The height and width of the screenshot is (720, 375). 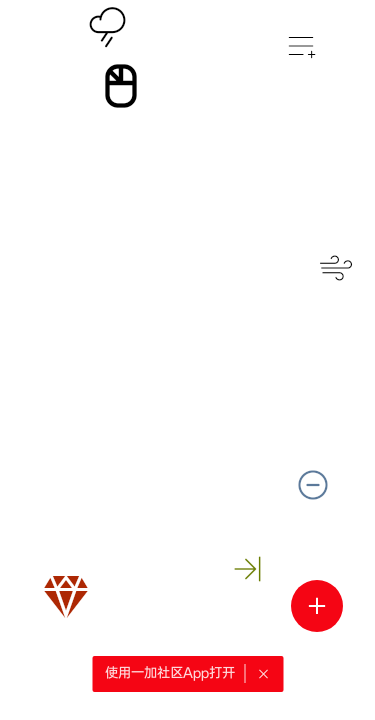 What do you see at coordinates (301, 46) in the screenshot?
I see `add a new item to the list` at bounding box center [301, 46].